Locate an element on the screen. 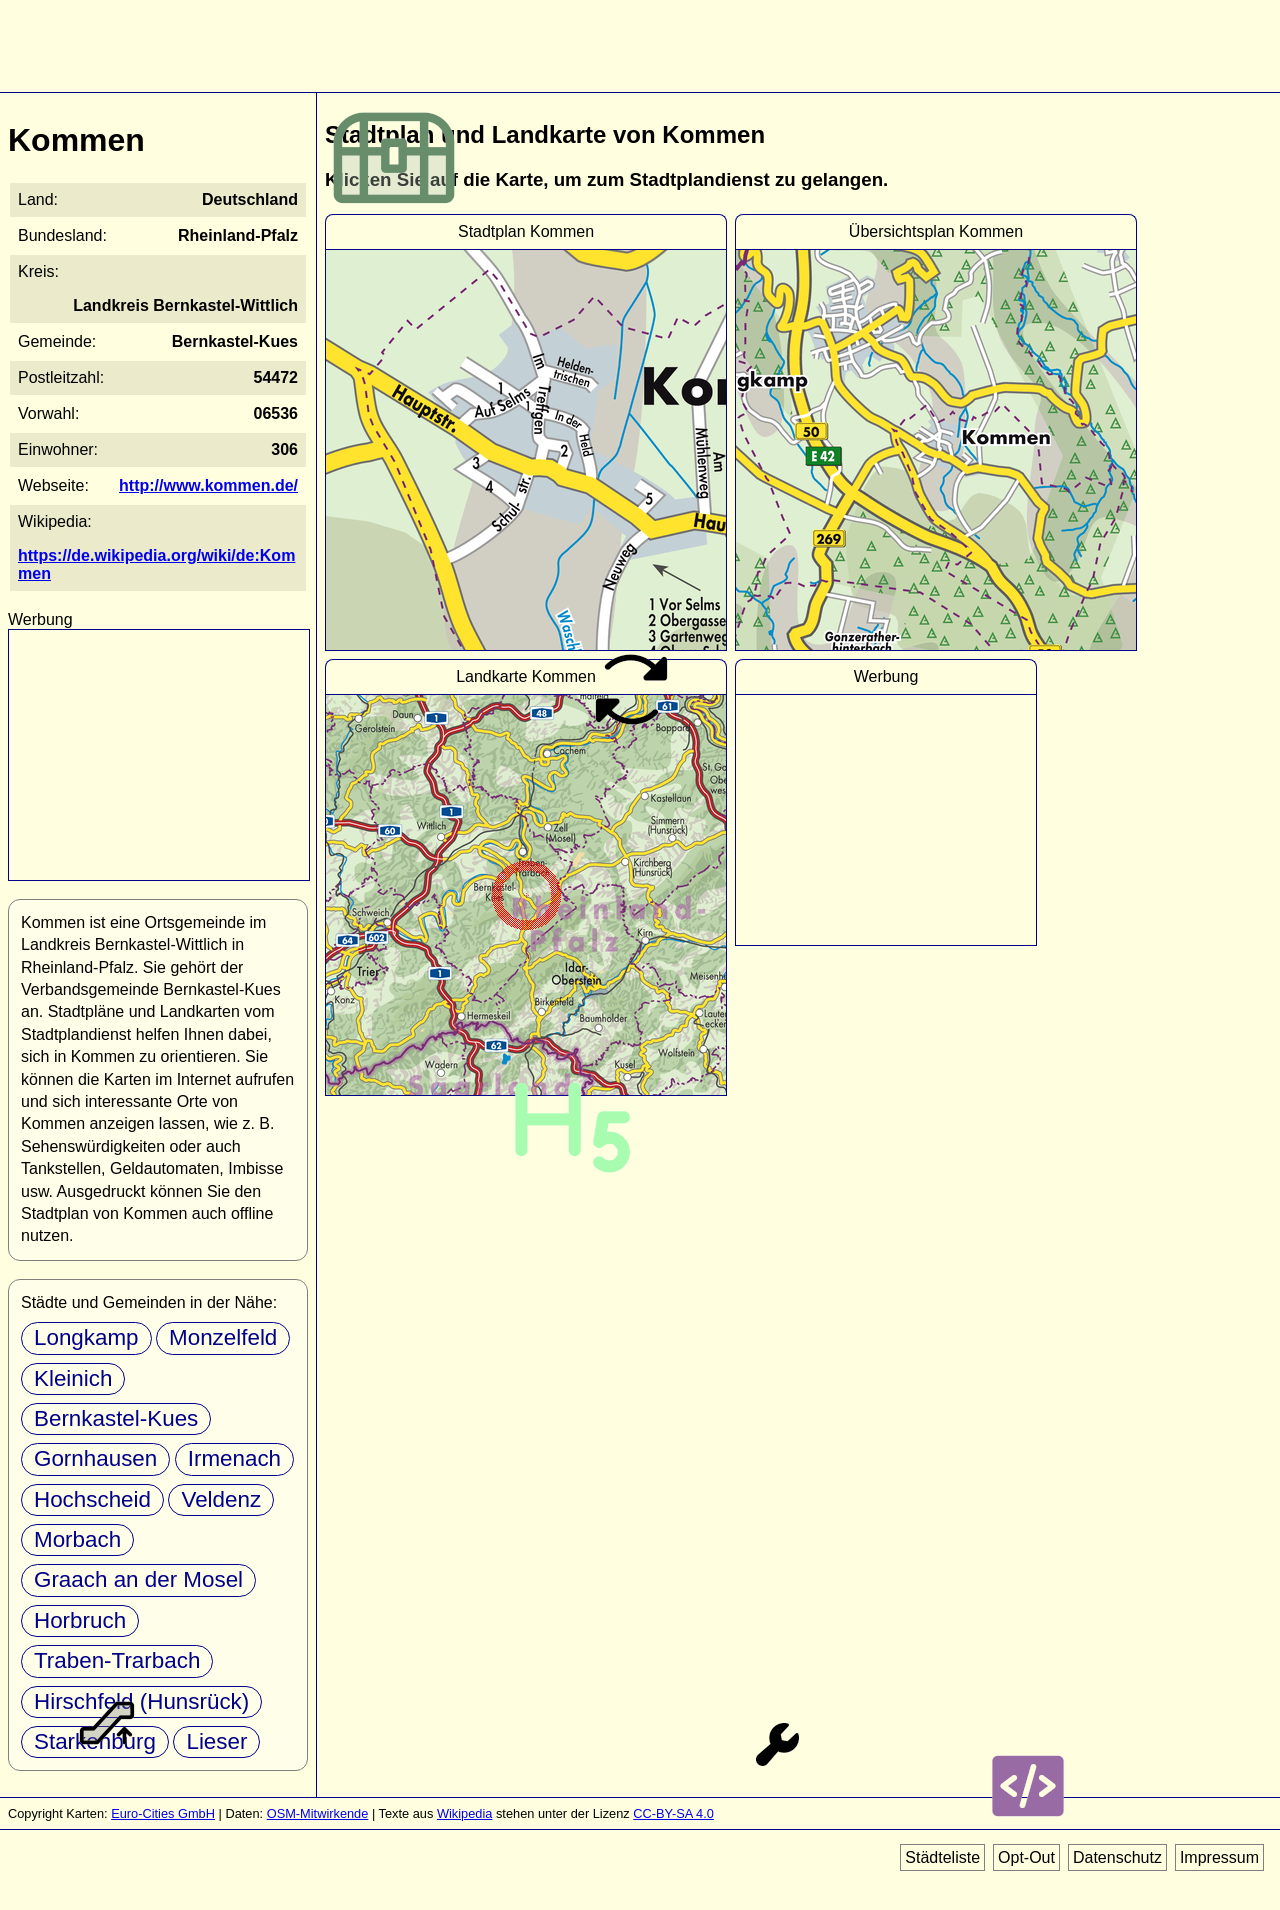  access settings or preferences is located at coordinates (777, 1744).